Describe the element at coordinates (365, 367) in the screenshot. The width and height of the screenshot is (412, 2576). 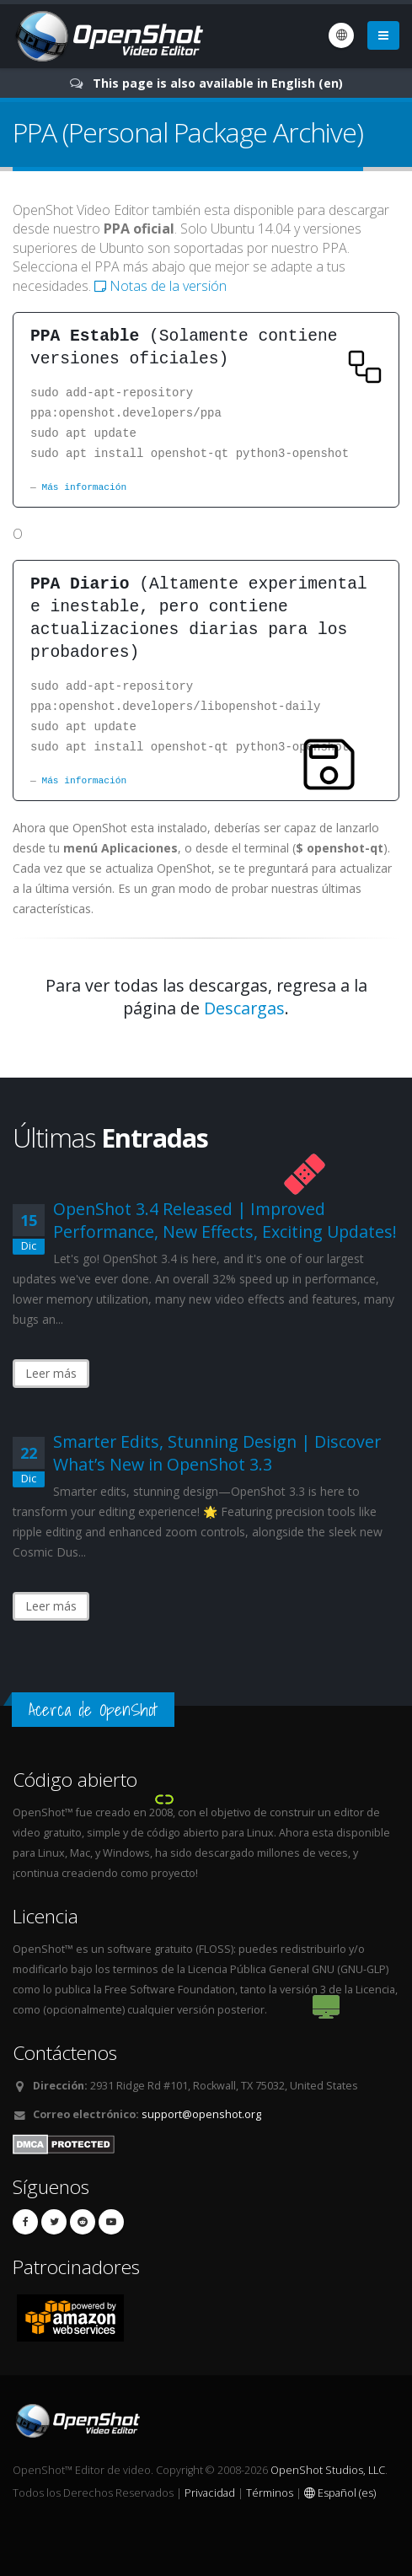
I see `view or manage automated workflows` at that location.